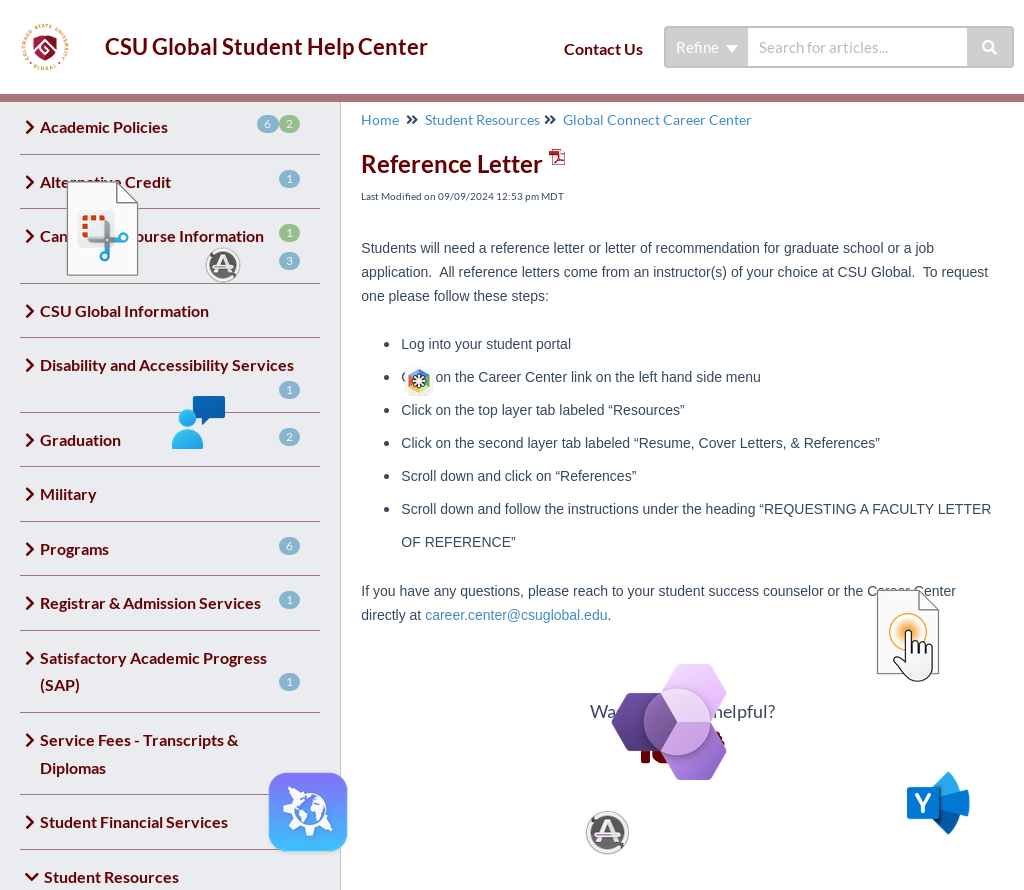 The width and height of the screenshot is (1024, 890). Describe the element at coordinates (223, 265) in the screenshot. I see `open the software updater application` at that location.